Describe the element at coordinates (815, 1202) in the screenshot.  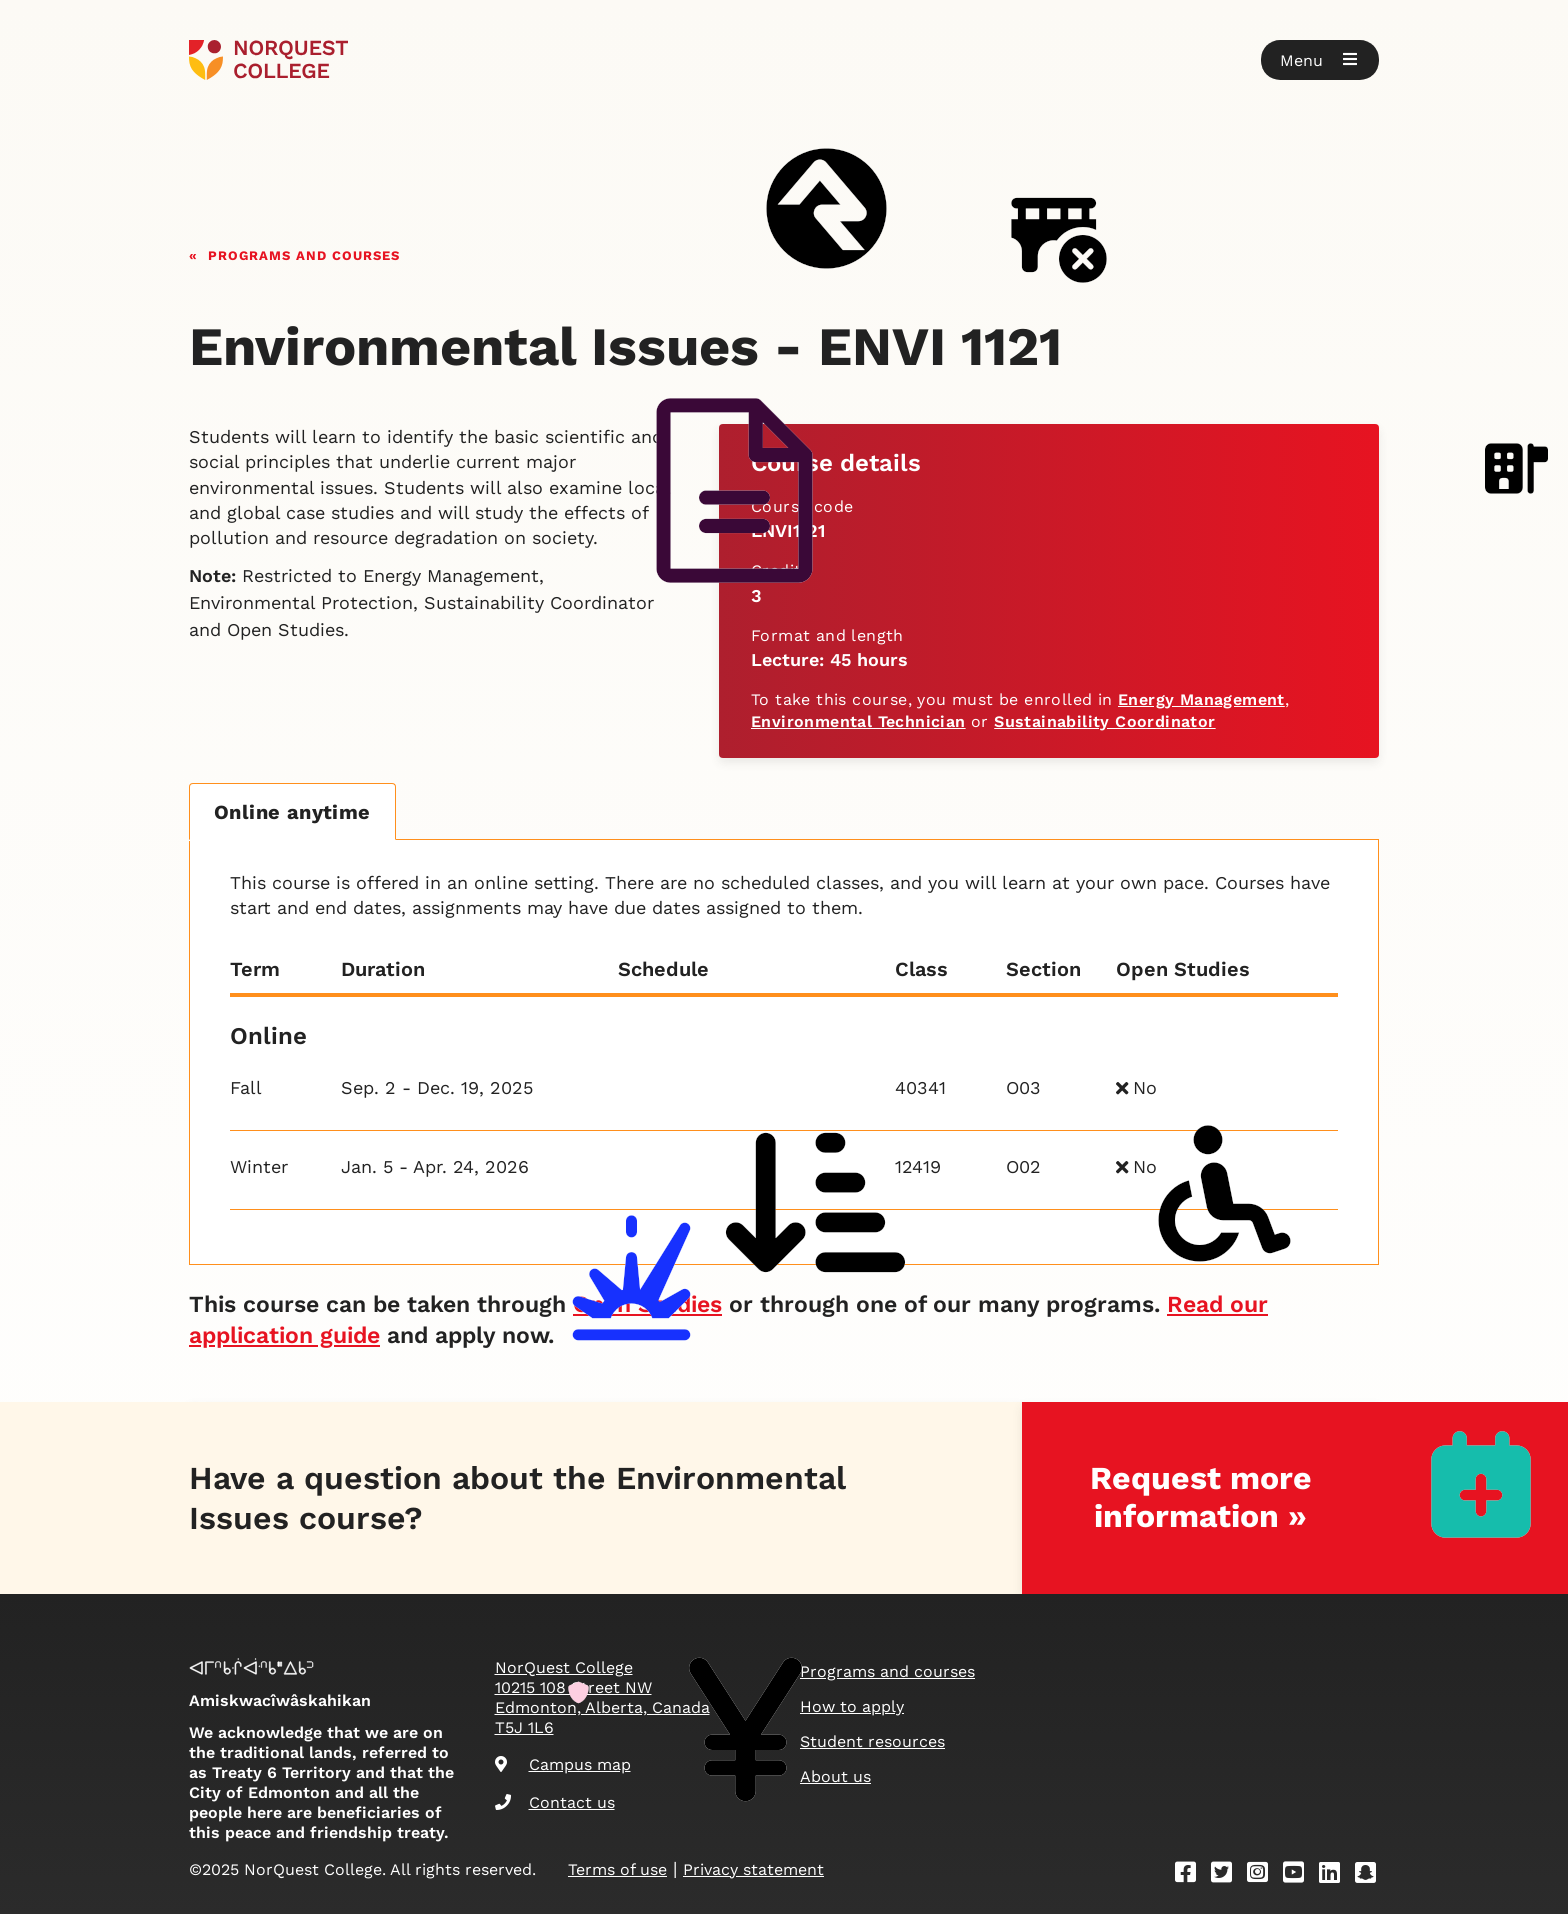
I see `sort items from smallest to largest` at that location.